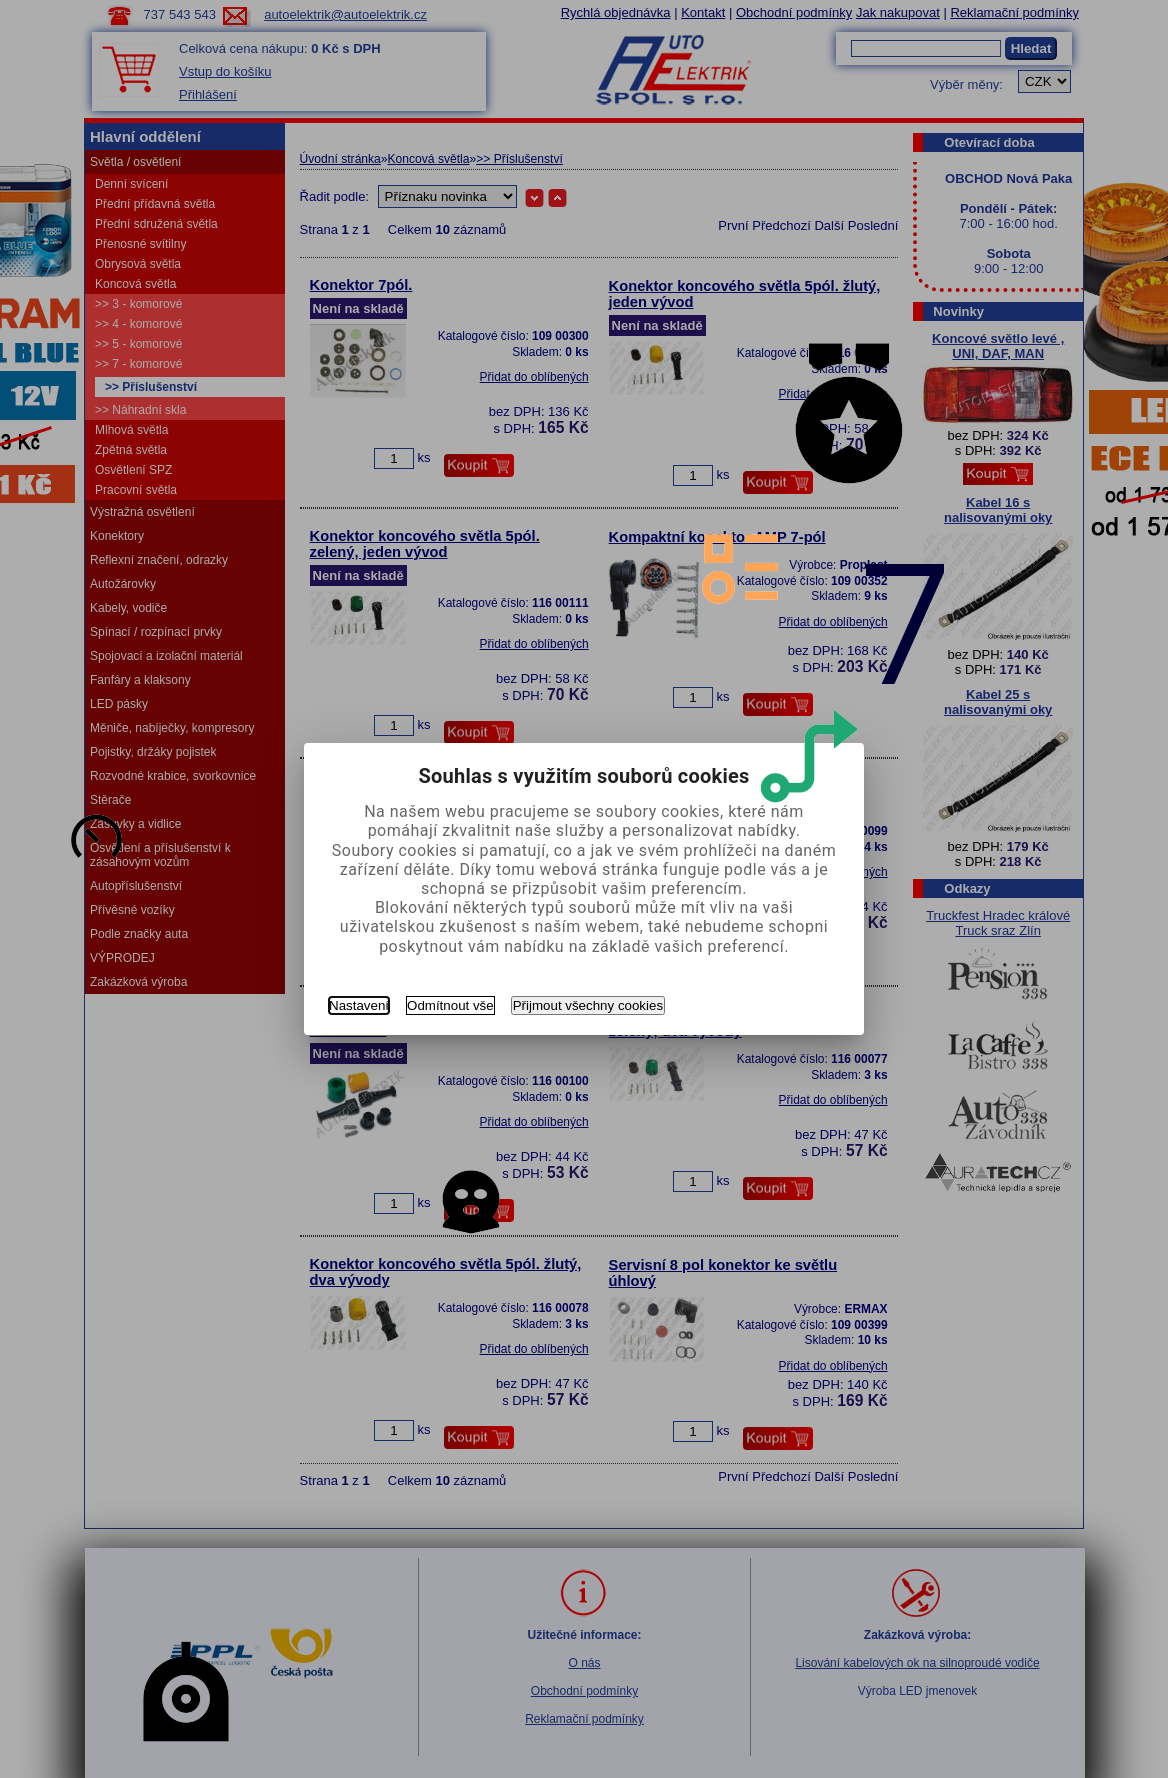 The height and width of the screenshot is (1778, 1168). I want to click on indicates criminal or suspicious user profile, so click(471, 1202).